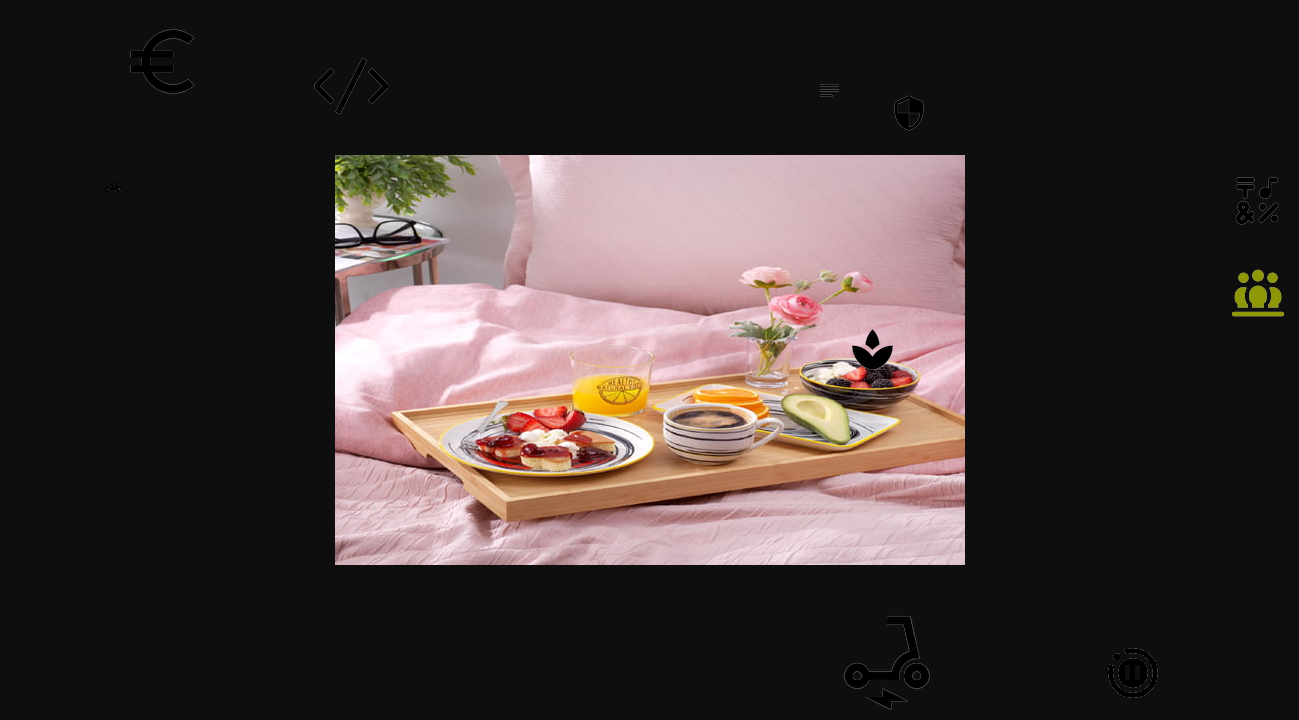  What do you see at coordinates (872, 349) in the screenshot?
I see `access spa or wellness features` at bounding box center [872, 349].